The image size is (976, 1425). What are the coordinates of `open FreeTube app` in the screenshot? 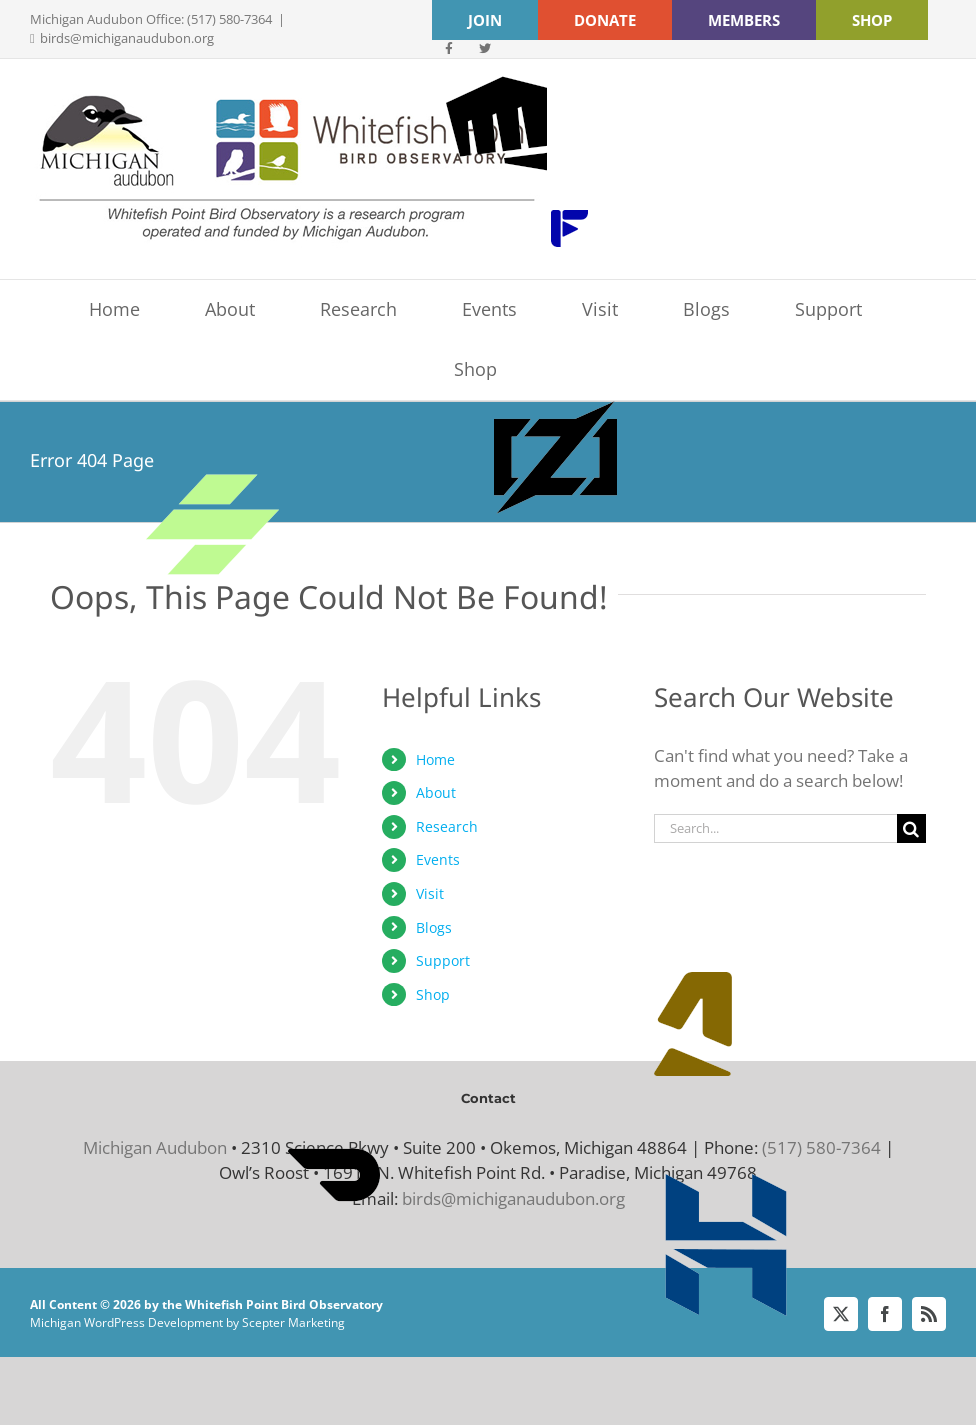 It's located at (569, 228).